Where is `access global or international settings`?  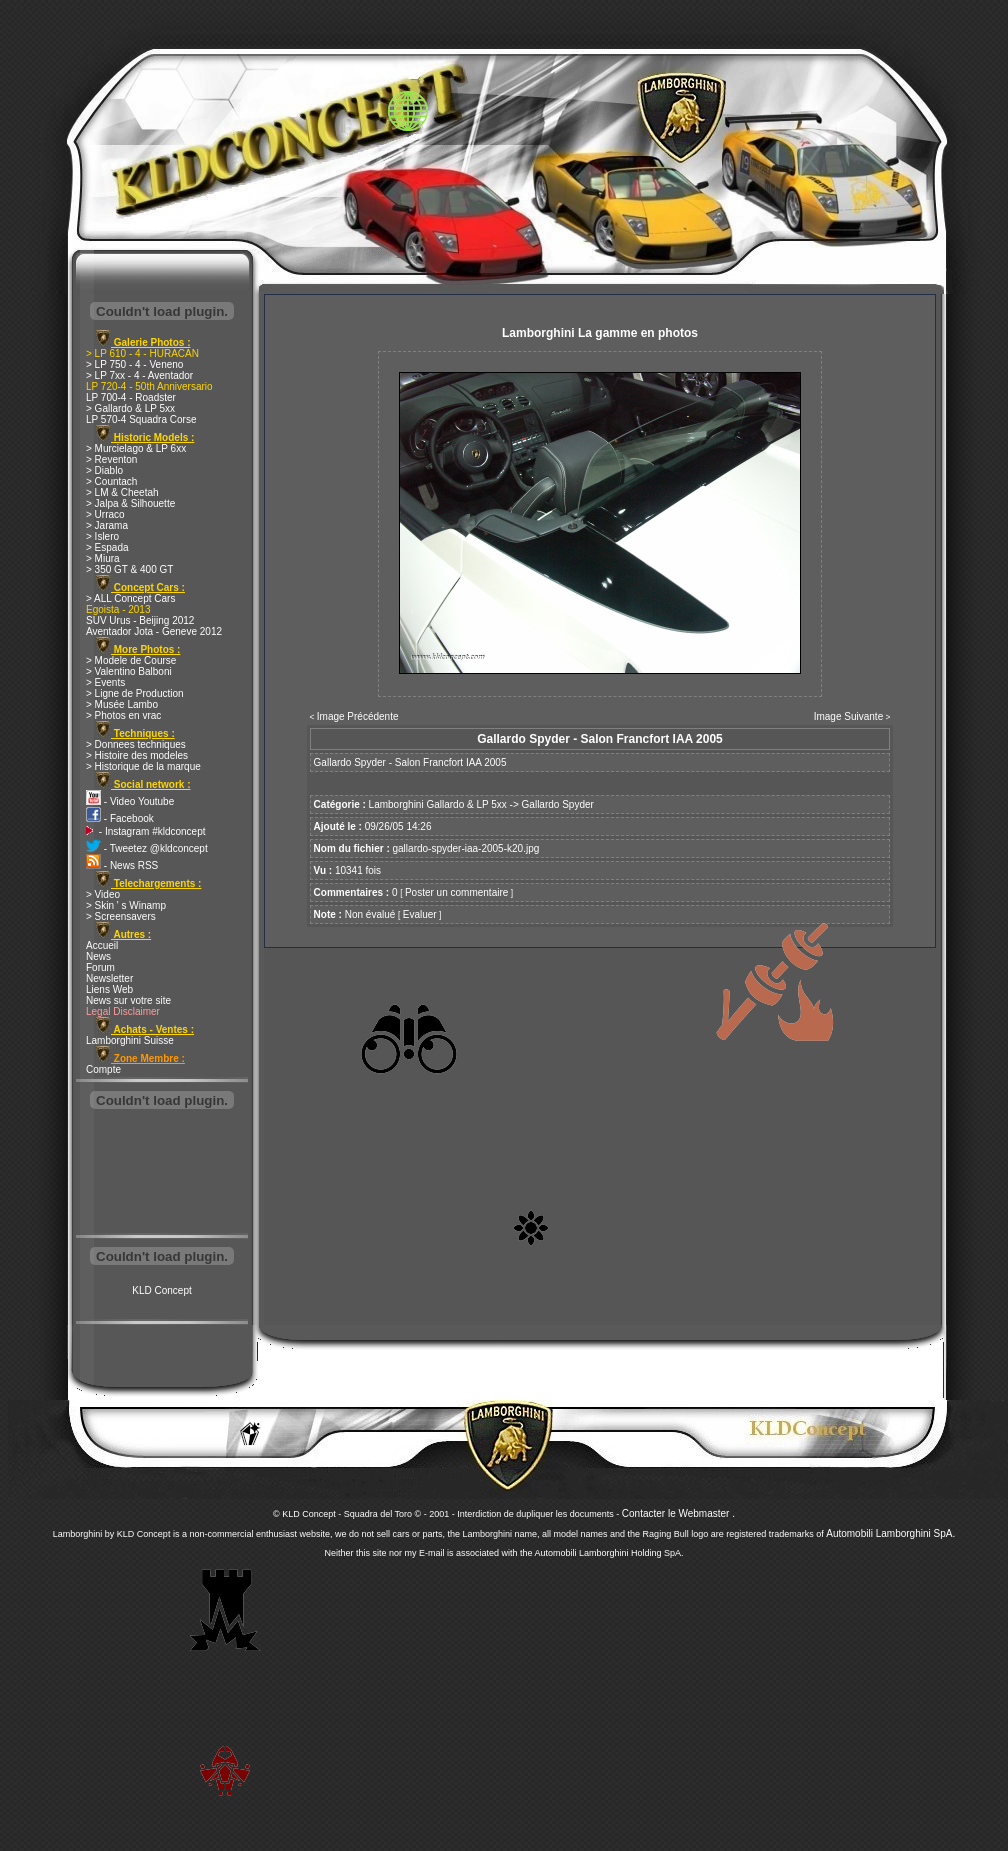 access global or international settings is located at coordinates (408, 111).